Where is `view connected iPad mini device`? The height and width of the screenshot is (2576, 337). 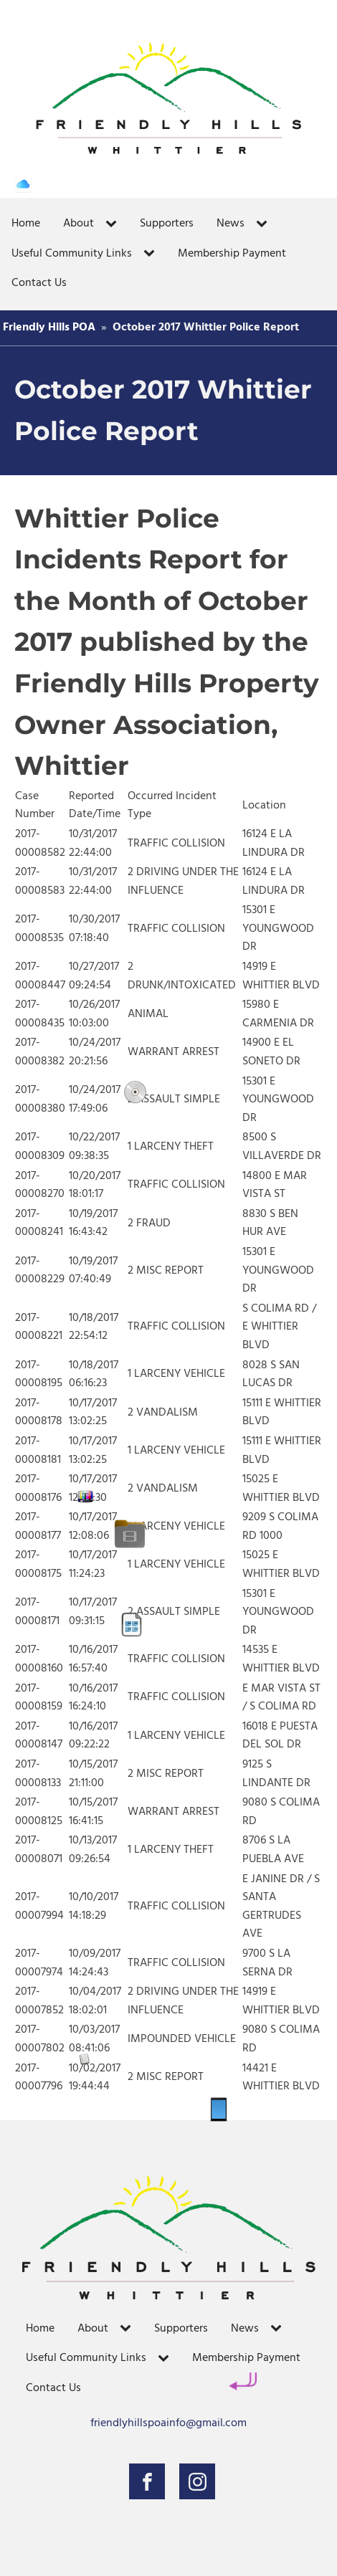
view connected iPad mini device is located at coordinates (219, 2107).